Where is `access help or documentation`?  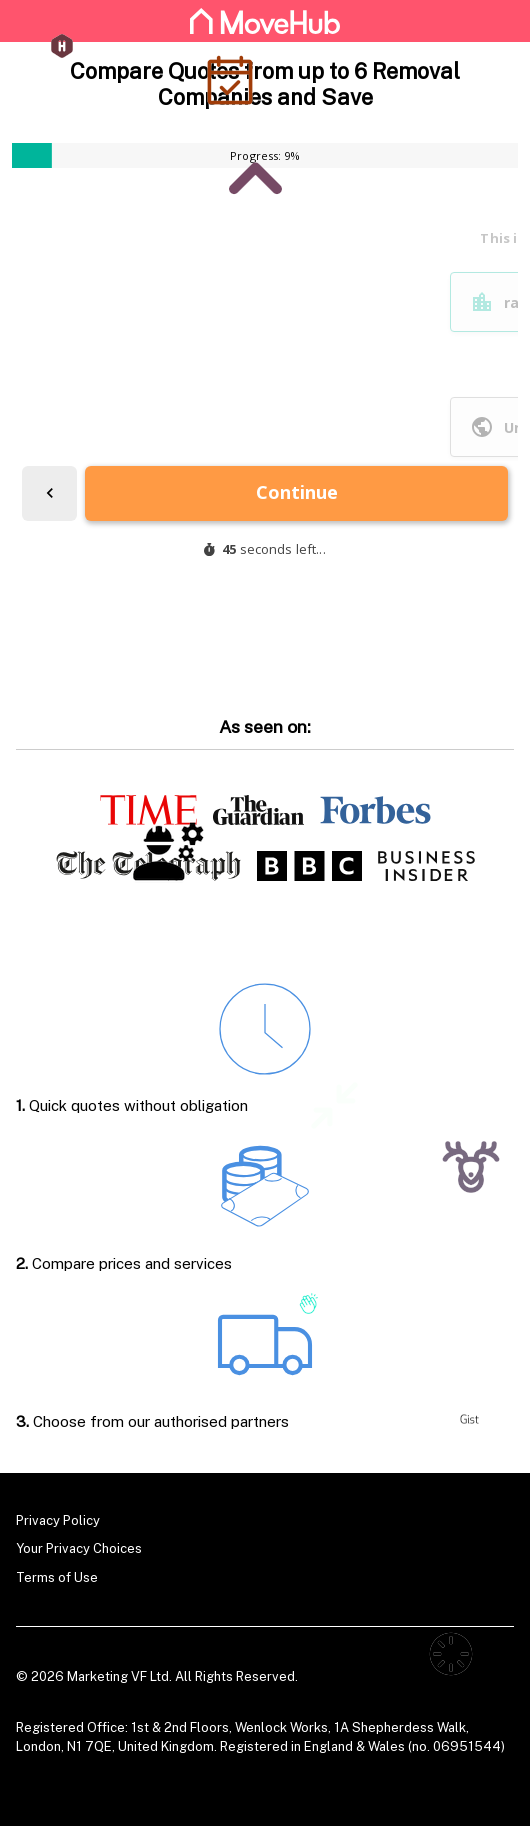
access help or documentation is located at coordinates (62, 46).